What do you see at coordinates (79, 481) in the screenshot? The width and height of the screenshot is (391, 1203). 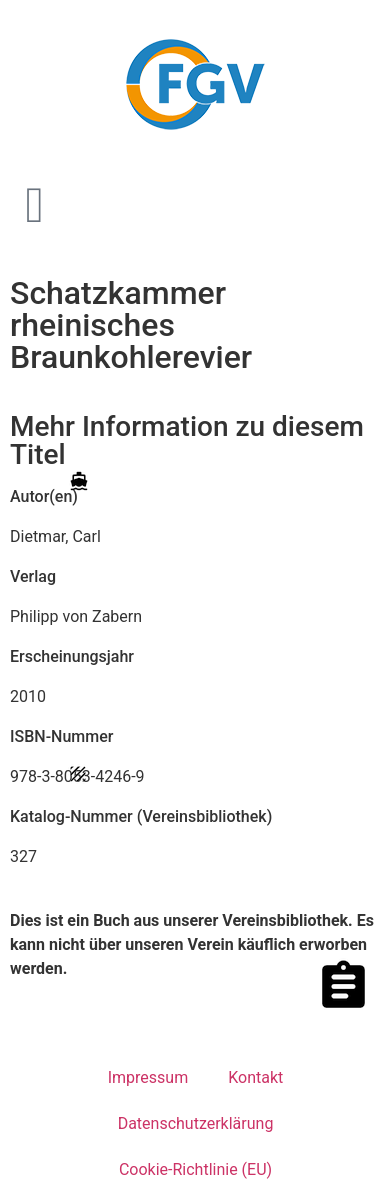 I see `get directions by ferry or boat` at bounding box center [79, 481].